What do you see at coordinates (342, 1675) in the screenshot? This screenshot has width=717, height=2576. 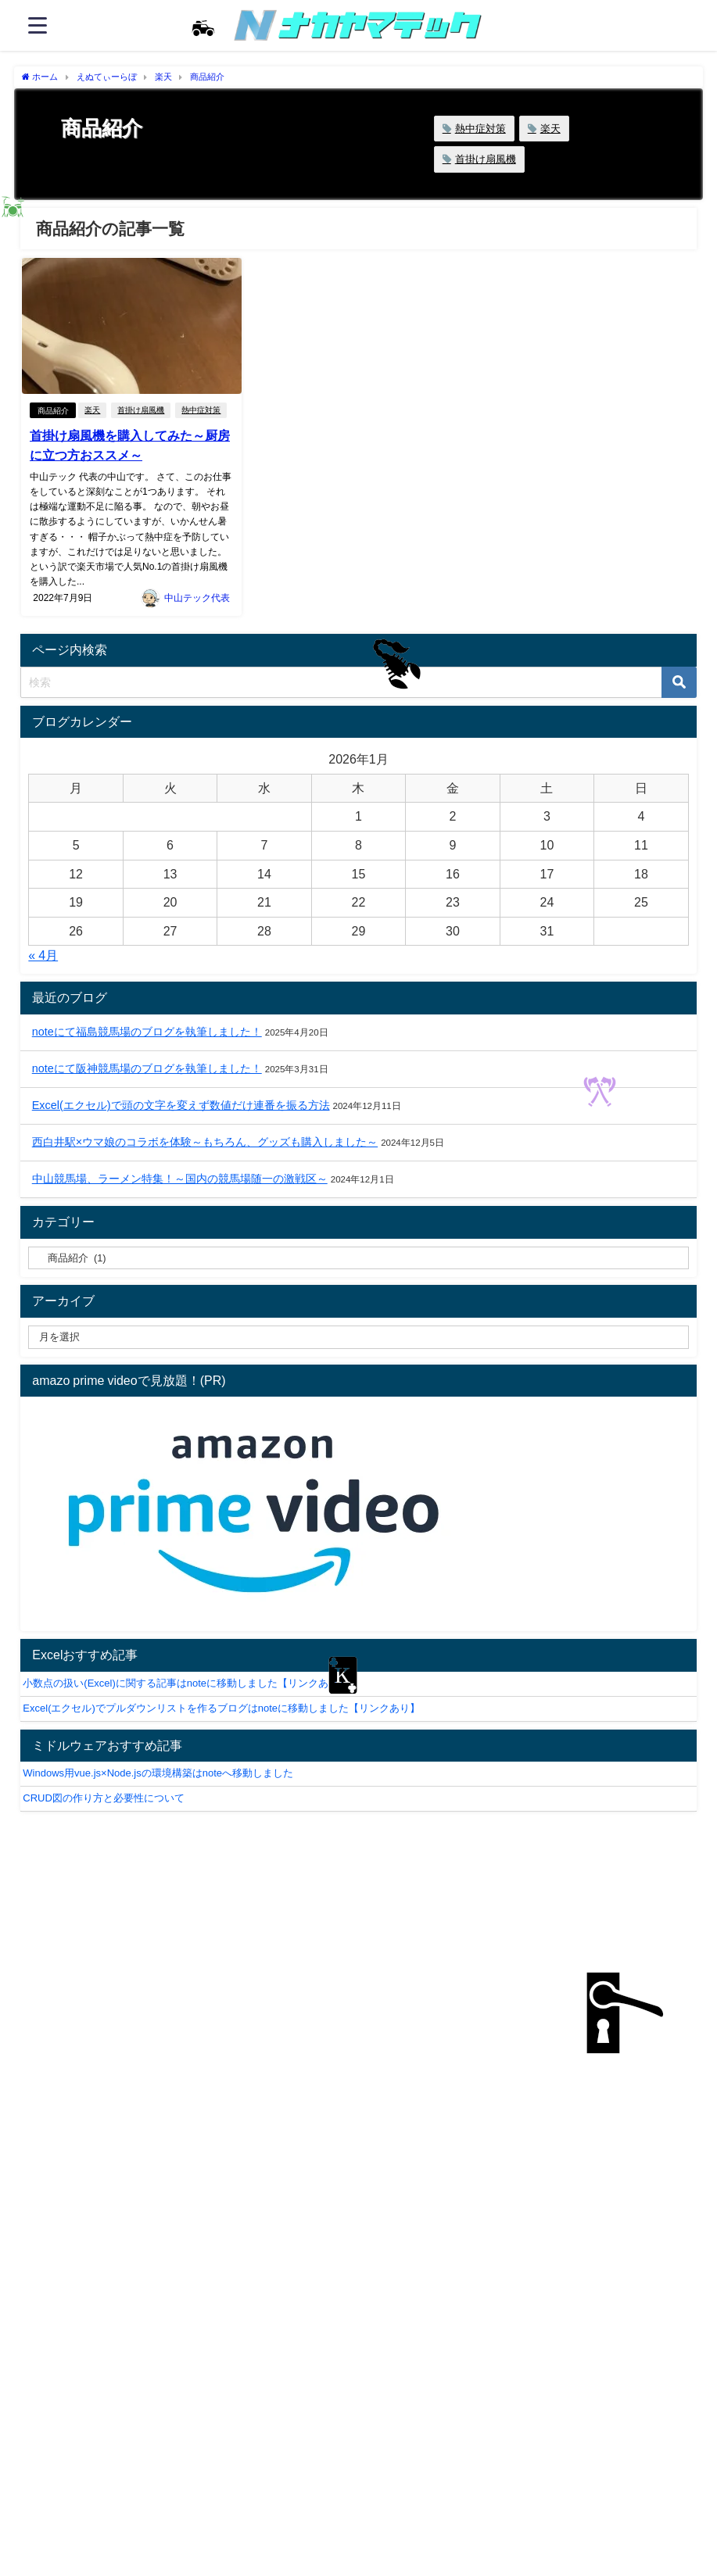 I see `king of clubs playing card` at bounding box center [342, 1675].